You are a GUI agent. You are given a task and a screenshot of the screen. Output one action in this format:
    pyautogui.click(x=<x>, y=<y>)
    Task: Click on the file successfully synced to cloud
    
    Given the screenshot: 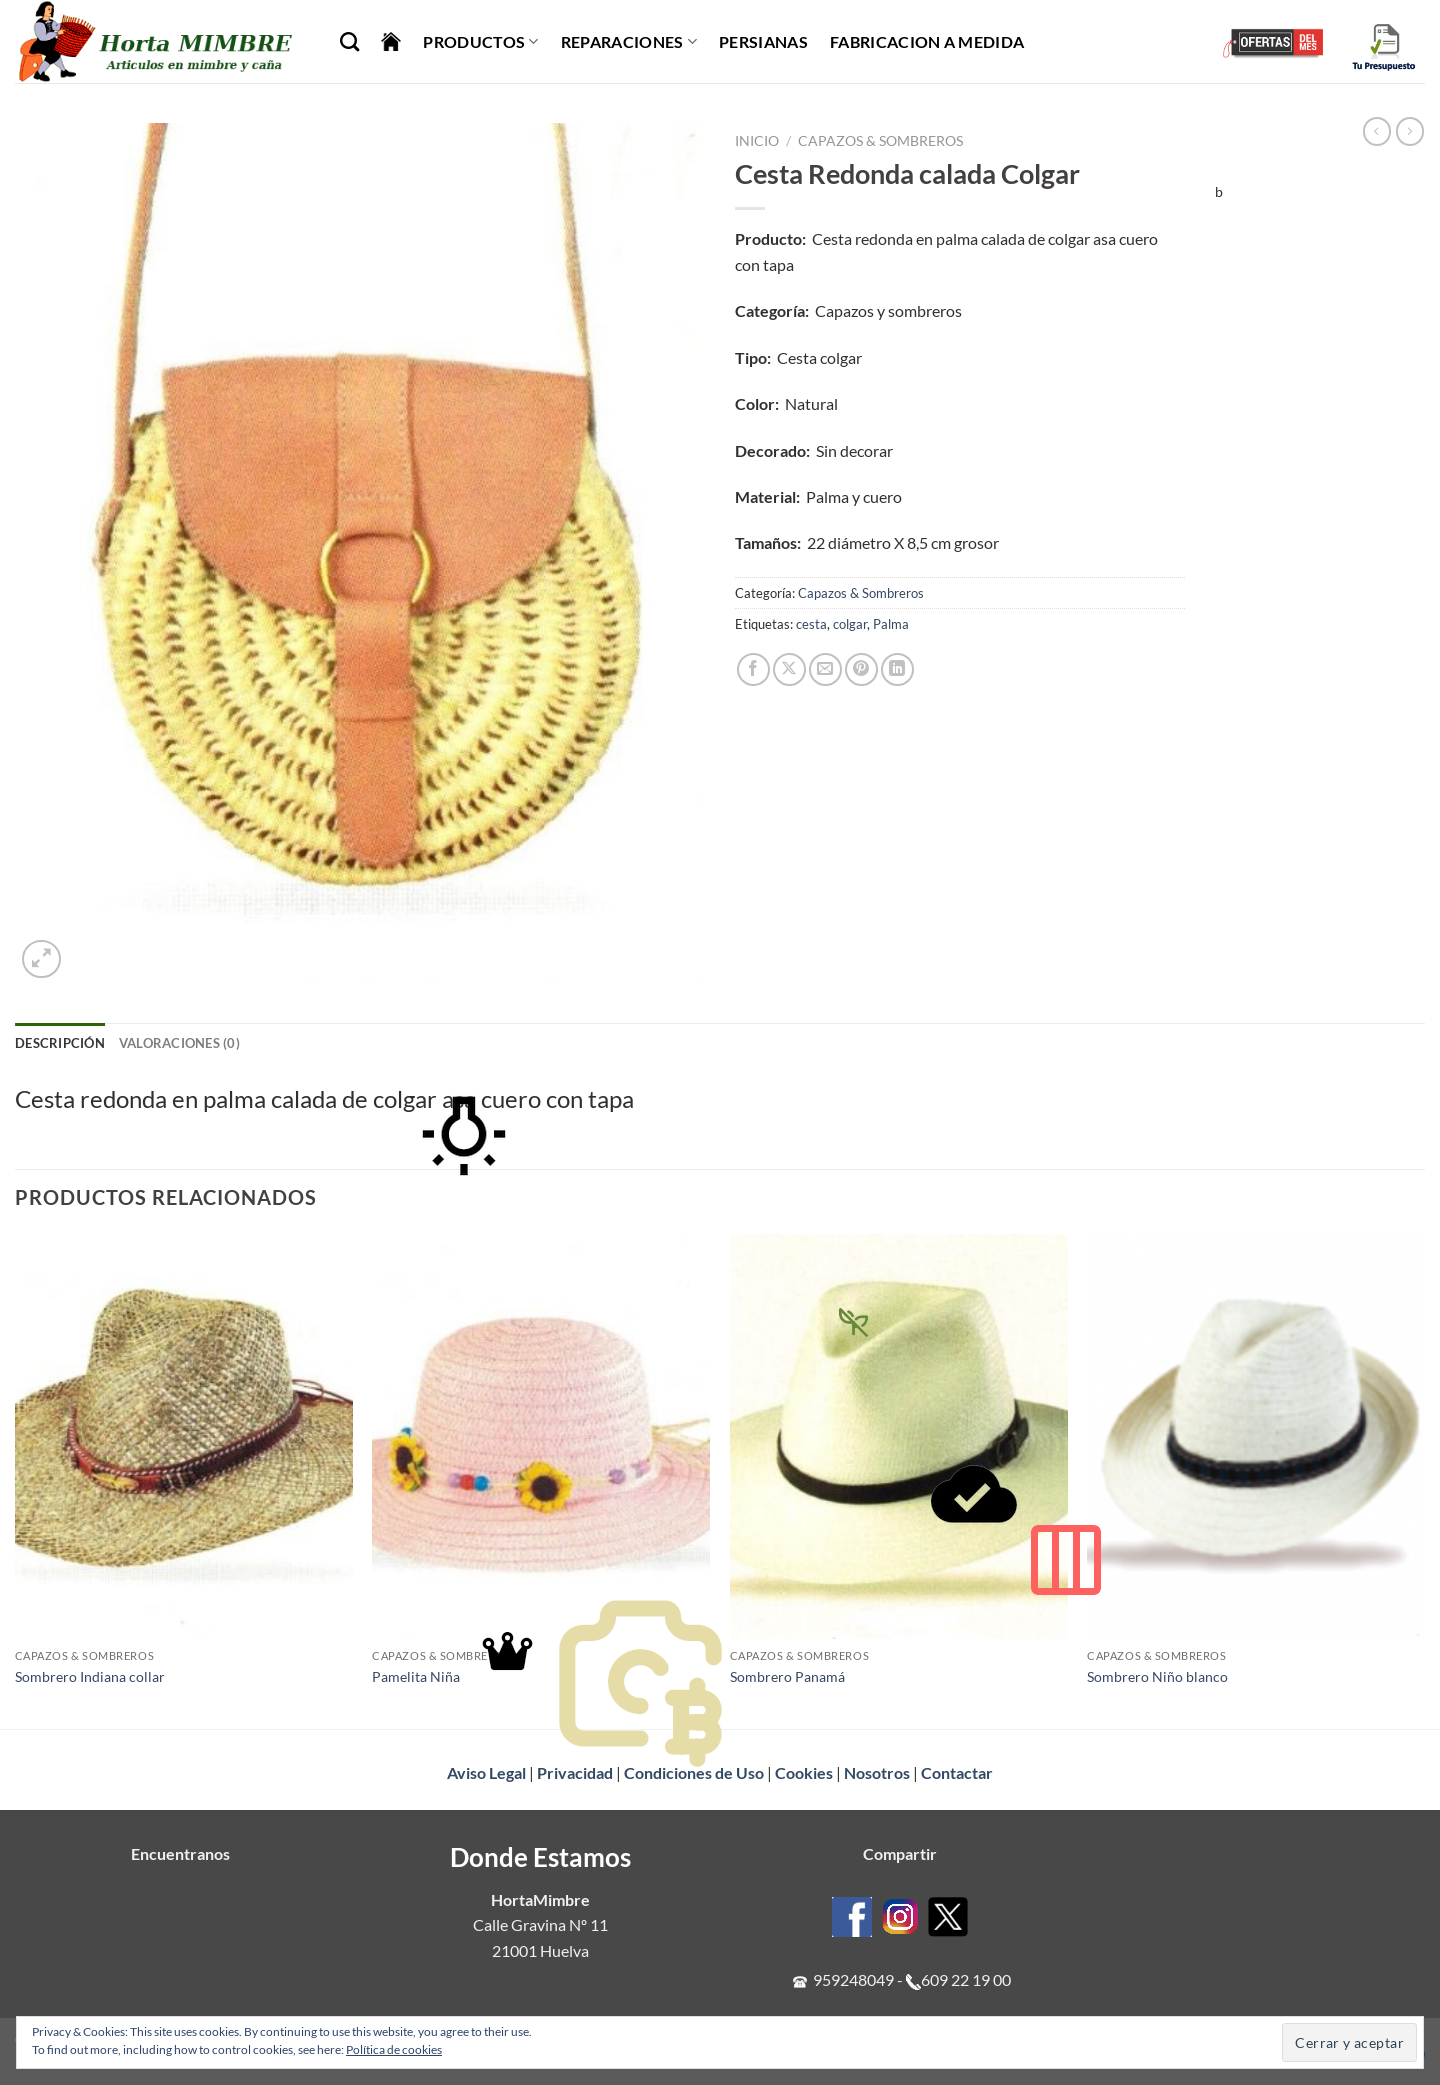 What is the action you would take?
    pyautogui.click(x=974, y=1494)
    